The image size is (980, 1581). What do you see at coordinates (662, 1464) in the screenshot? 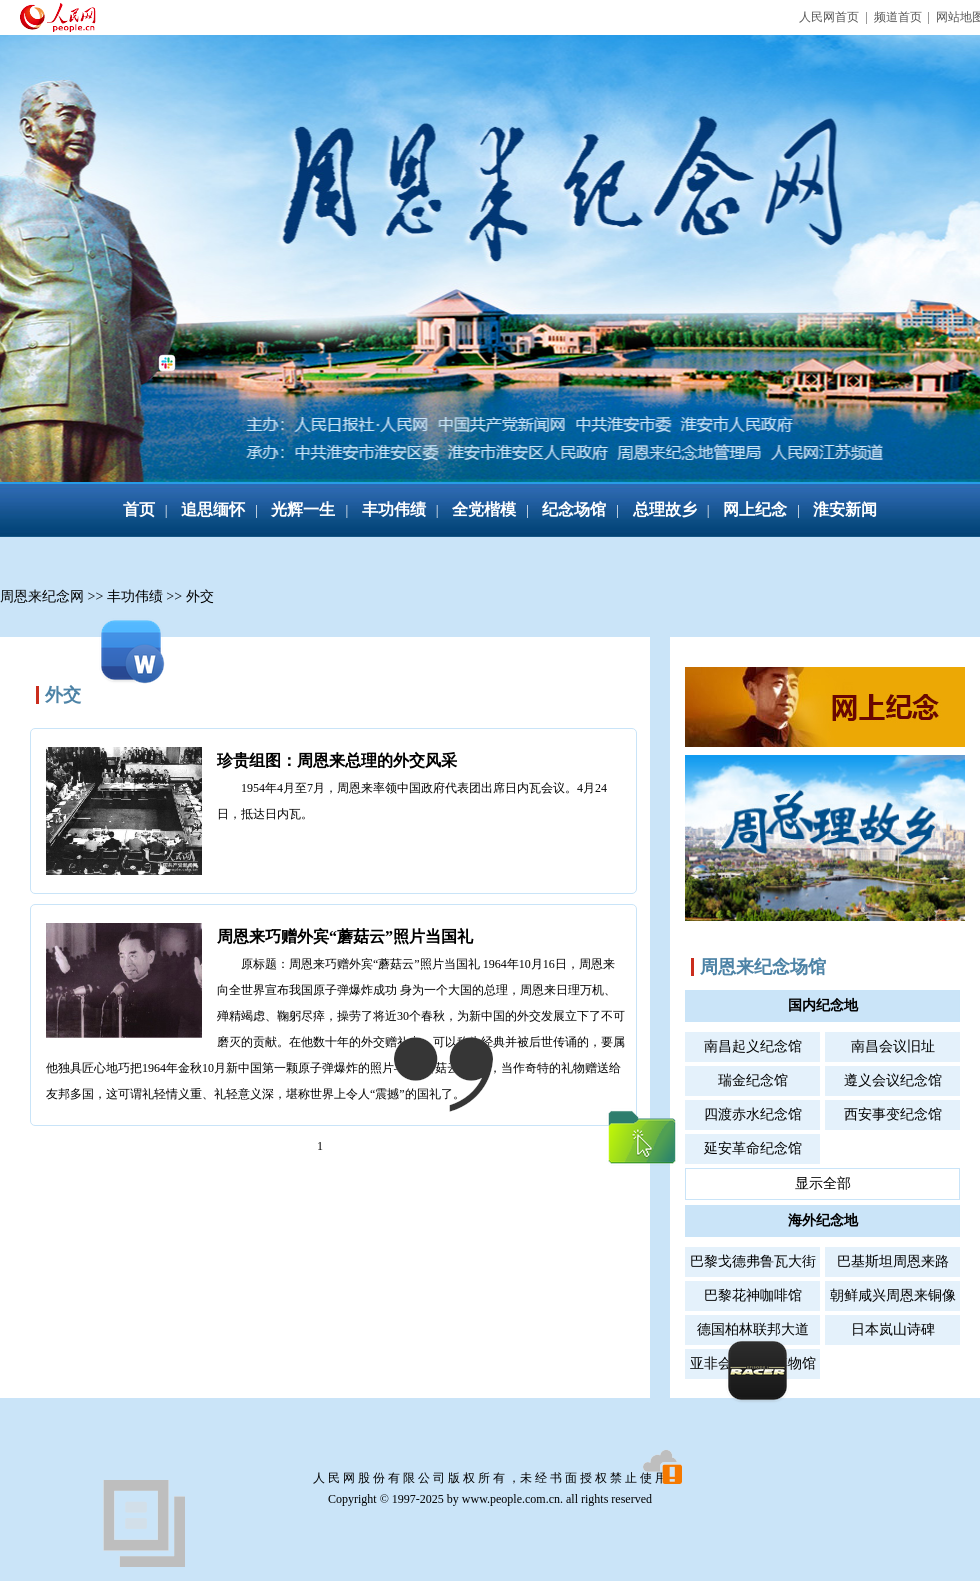
I see `indicates a severe weather alert or warning` at bounding box center [662, 1464].